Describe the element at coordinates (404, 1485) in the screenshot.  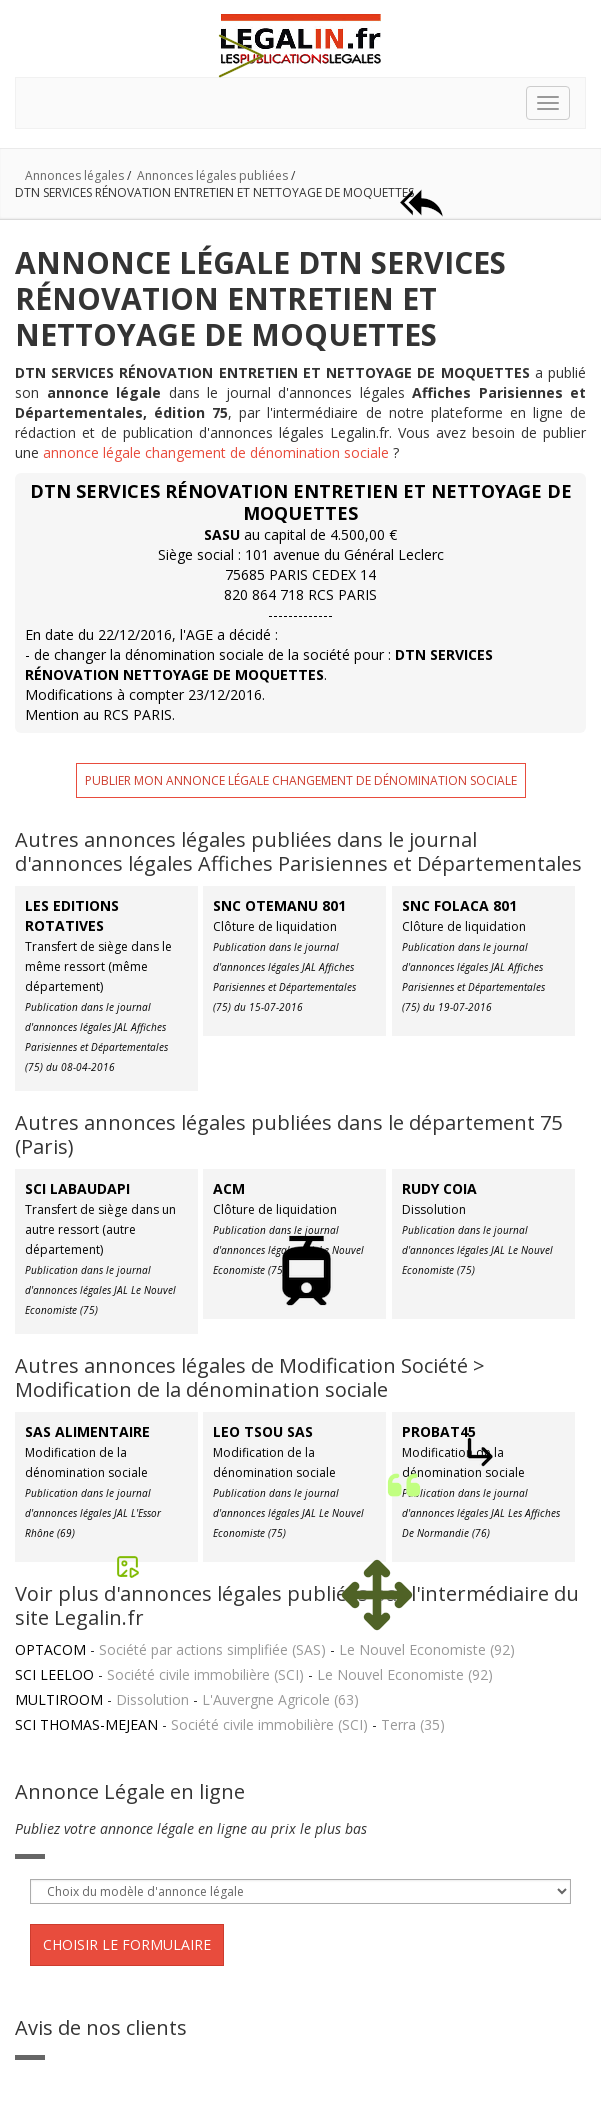
I see `insert a block quote` at that location.